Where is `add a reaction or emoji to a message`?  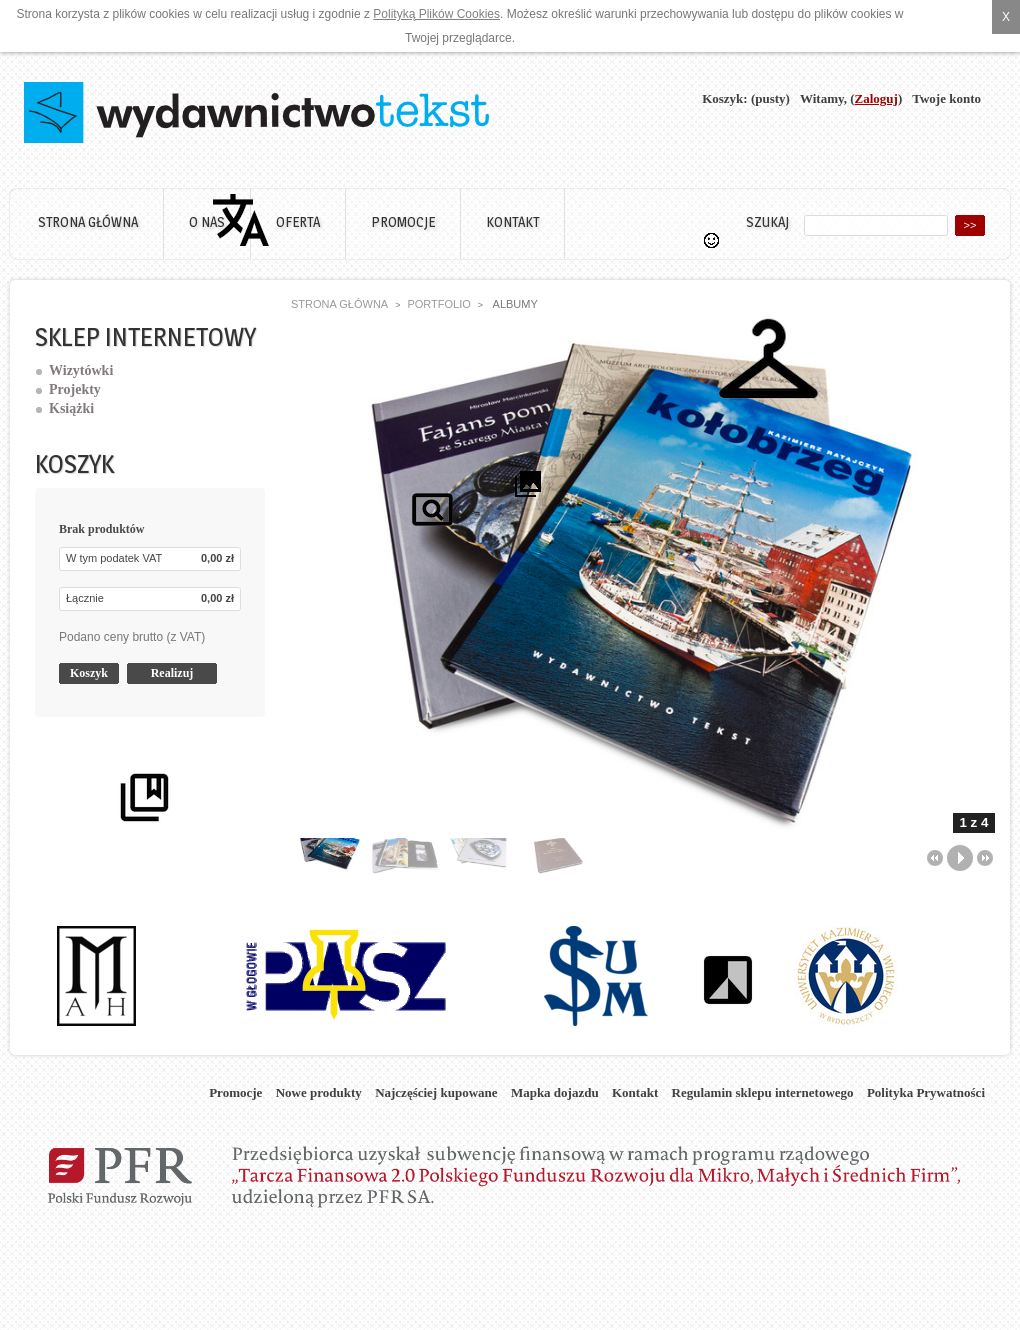
add a reaction or emoji to a message is located at coordinates (711, 240).